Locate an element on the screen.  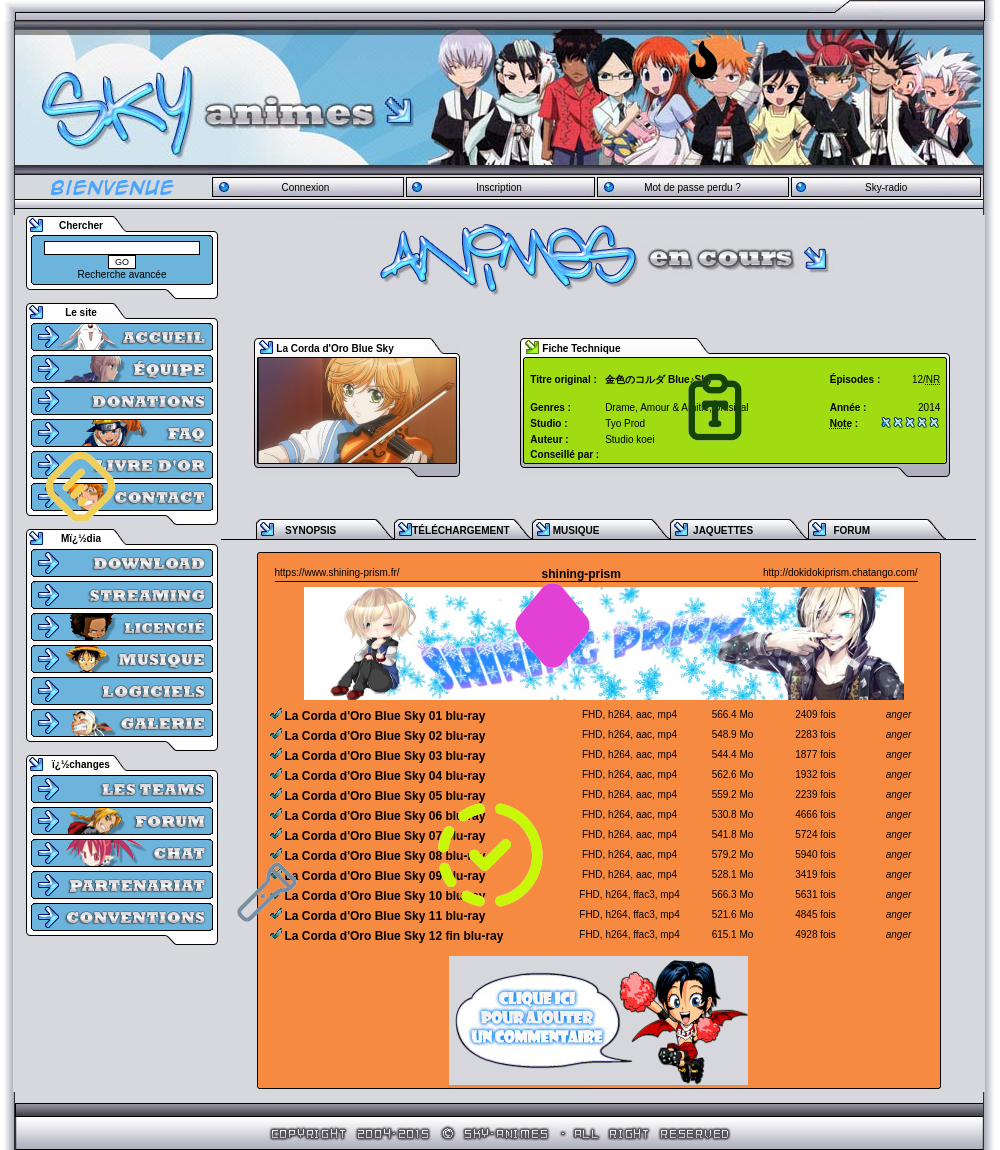
task or process completed successfully is located at coordinates (490, 855).